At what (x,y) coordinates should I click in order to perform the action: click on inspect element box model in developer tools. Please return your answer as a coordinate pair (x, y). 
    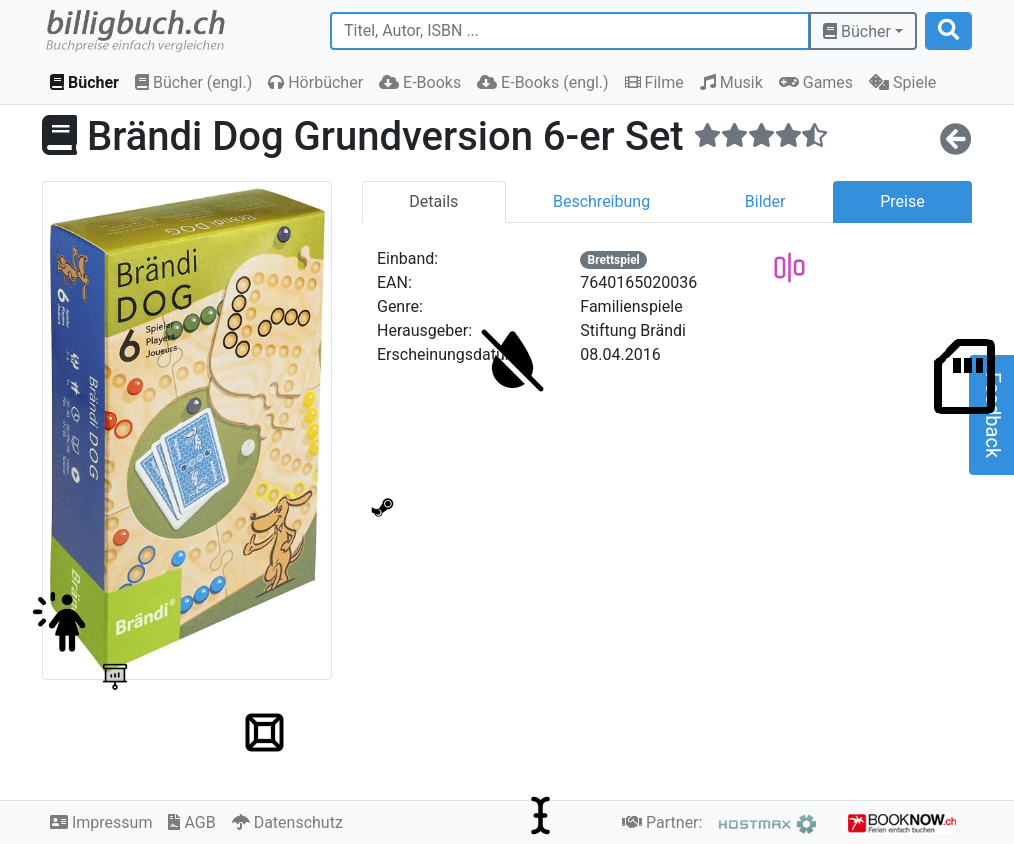
    Looking at the image, I should click on (264, 732).